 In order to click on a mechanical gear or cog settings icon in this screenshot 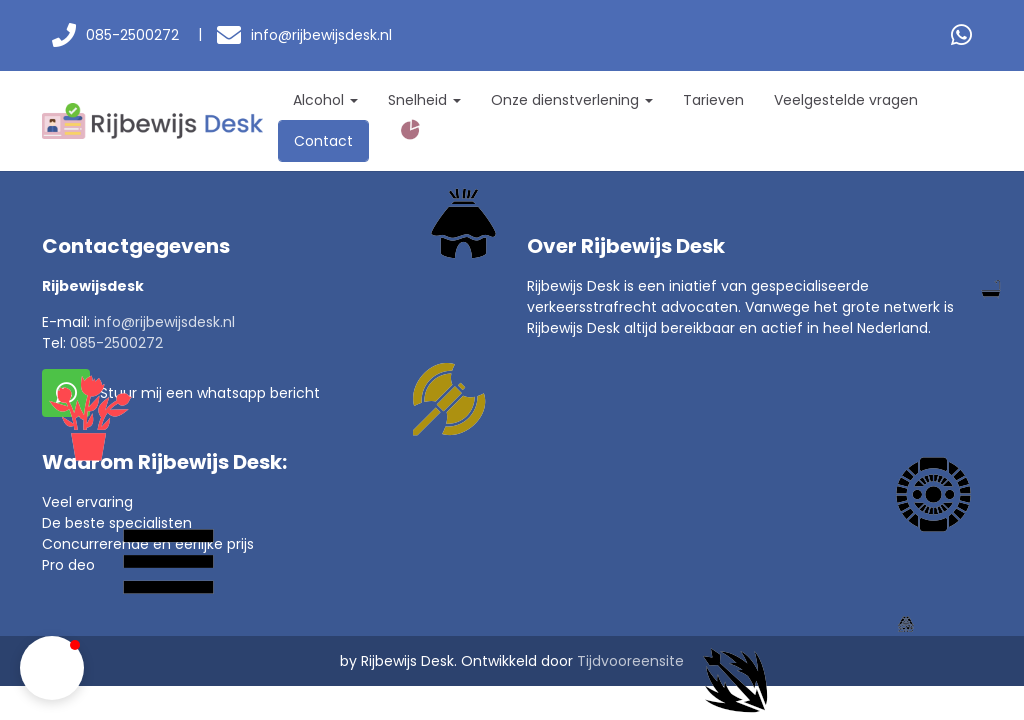, I will do `click(933, 494)`.